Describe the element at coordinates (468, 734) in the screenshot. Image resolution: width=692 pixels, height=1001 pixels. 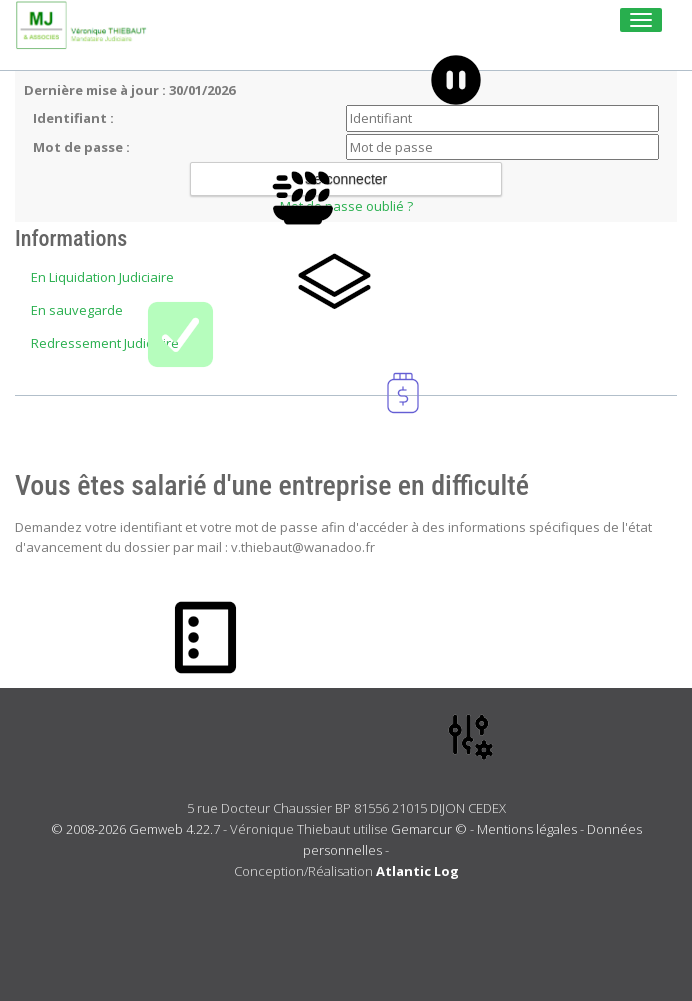
I see `access advanced settings or configuration options` at that location.